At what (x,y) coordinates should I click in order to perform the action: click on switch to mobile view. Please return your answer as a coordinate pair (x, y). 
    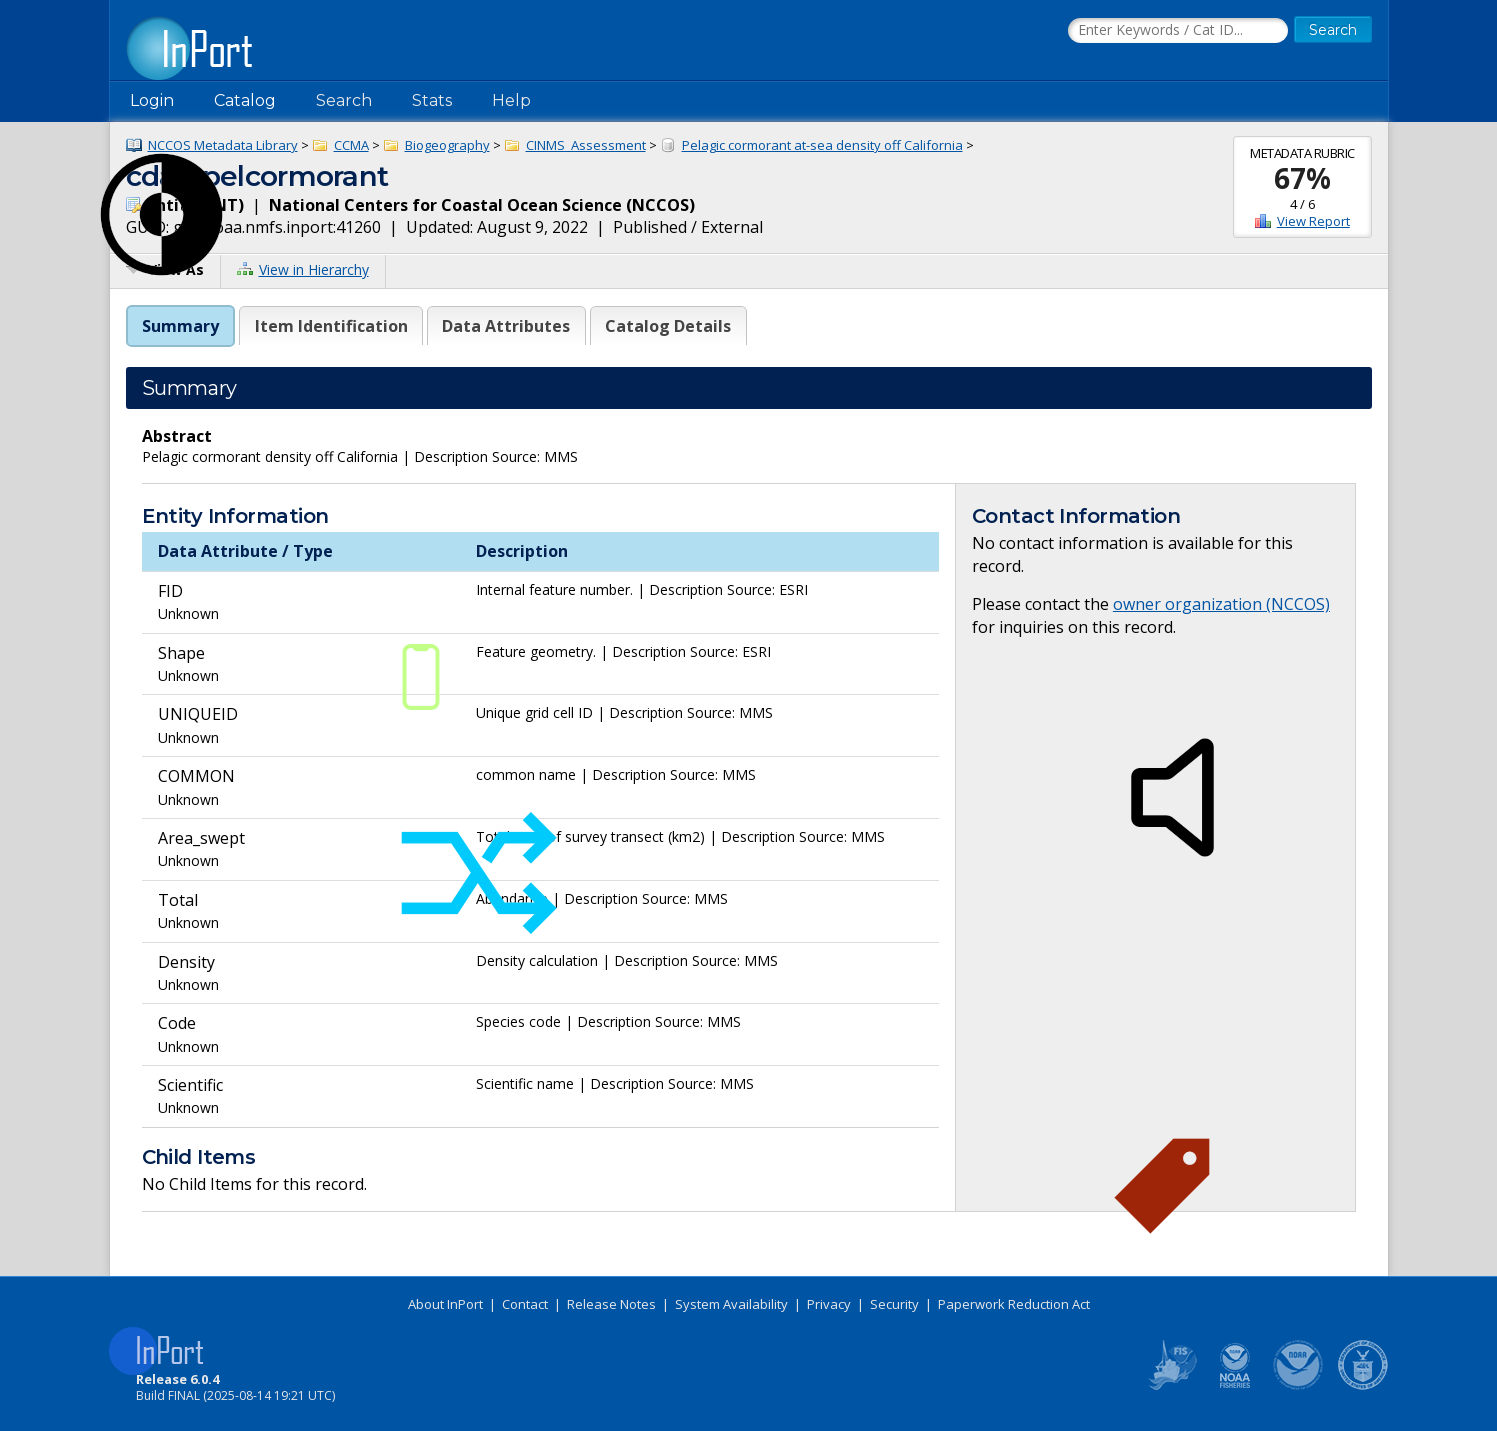
    Looking at the image, I should click on (421, 677).